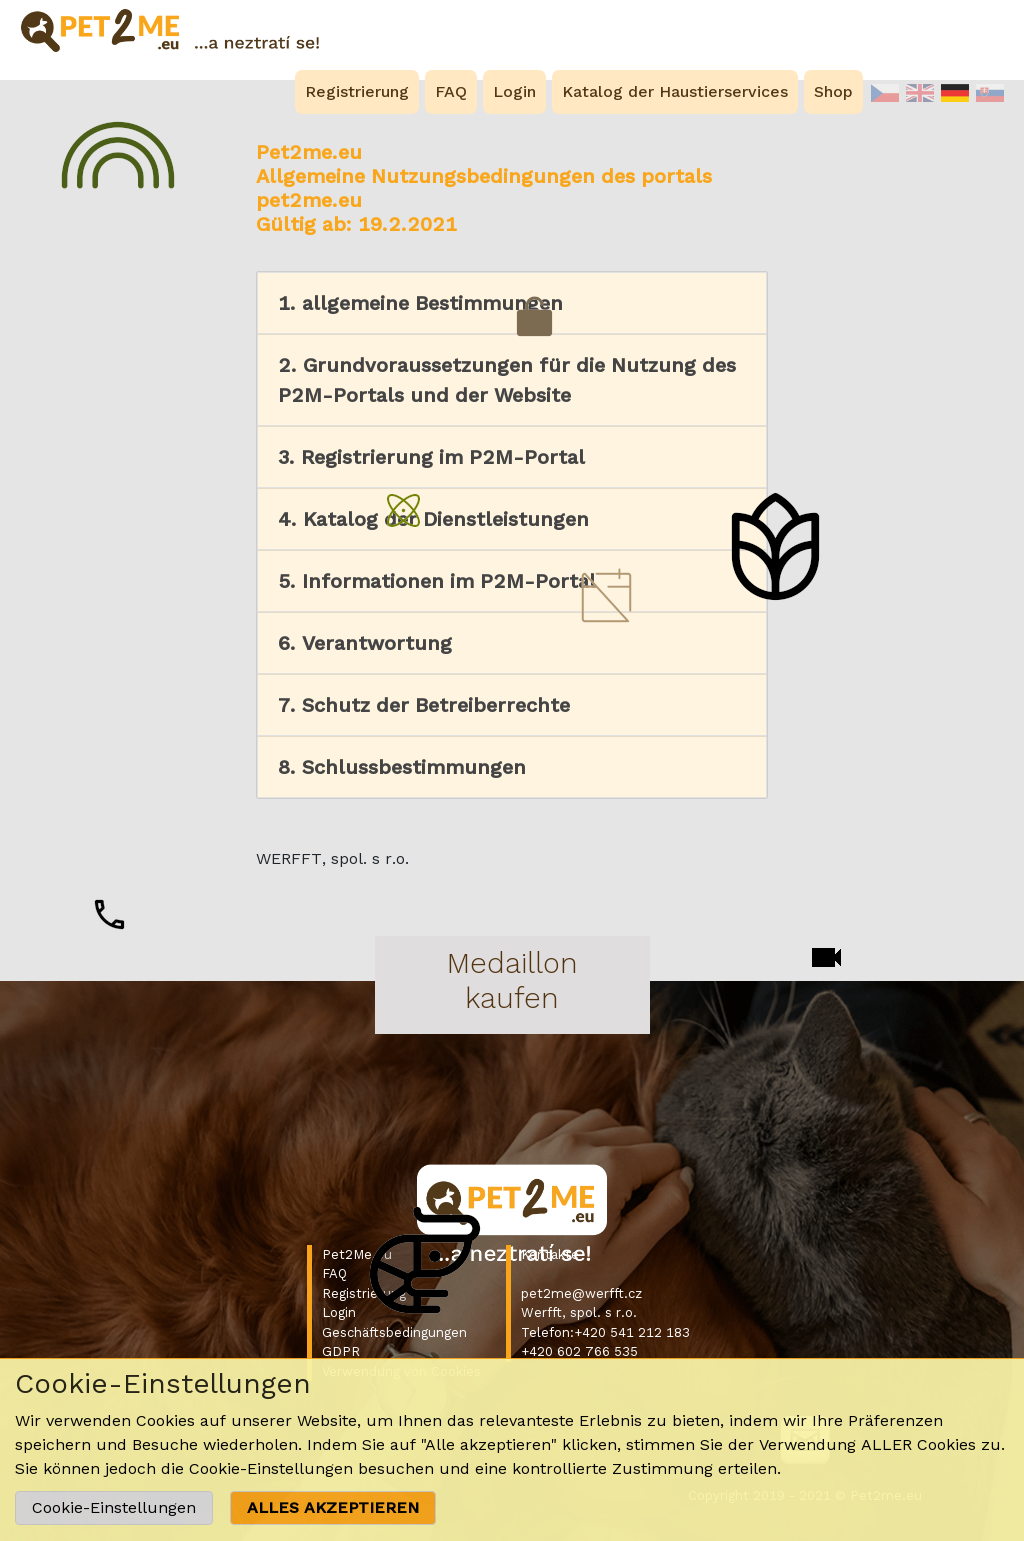 The image size is (1024, 1541). Describe the element at coordinates (606, 597) in the screenshot. I see `disable calendar or scheduling features` at that location.